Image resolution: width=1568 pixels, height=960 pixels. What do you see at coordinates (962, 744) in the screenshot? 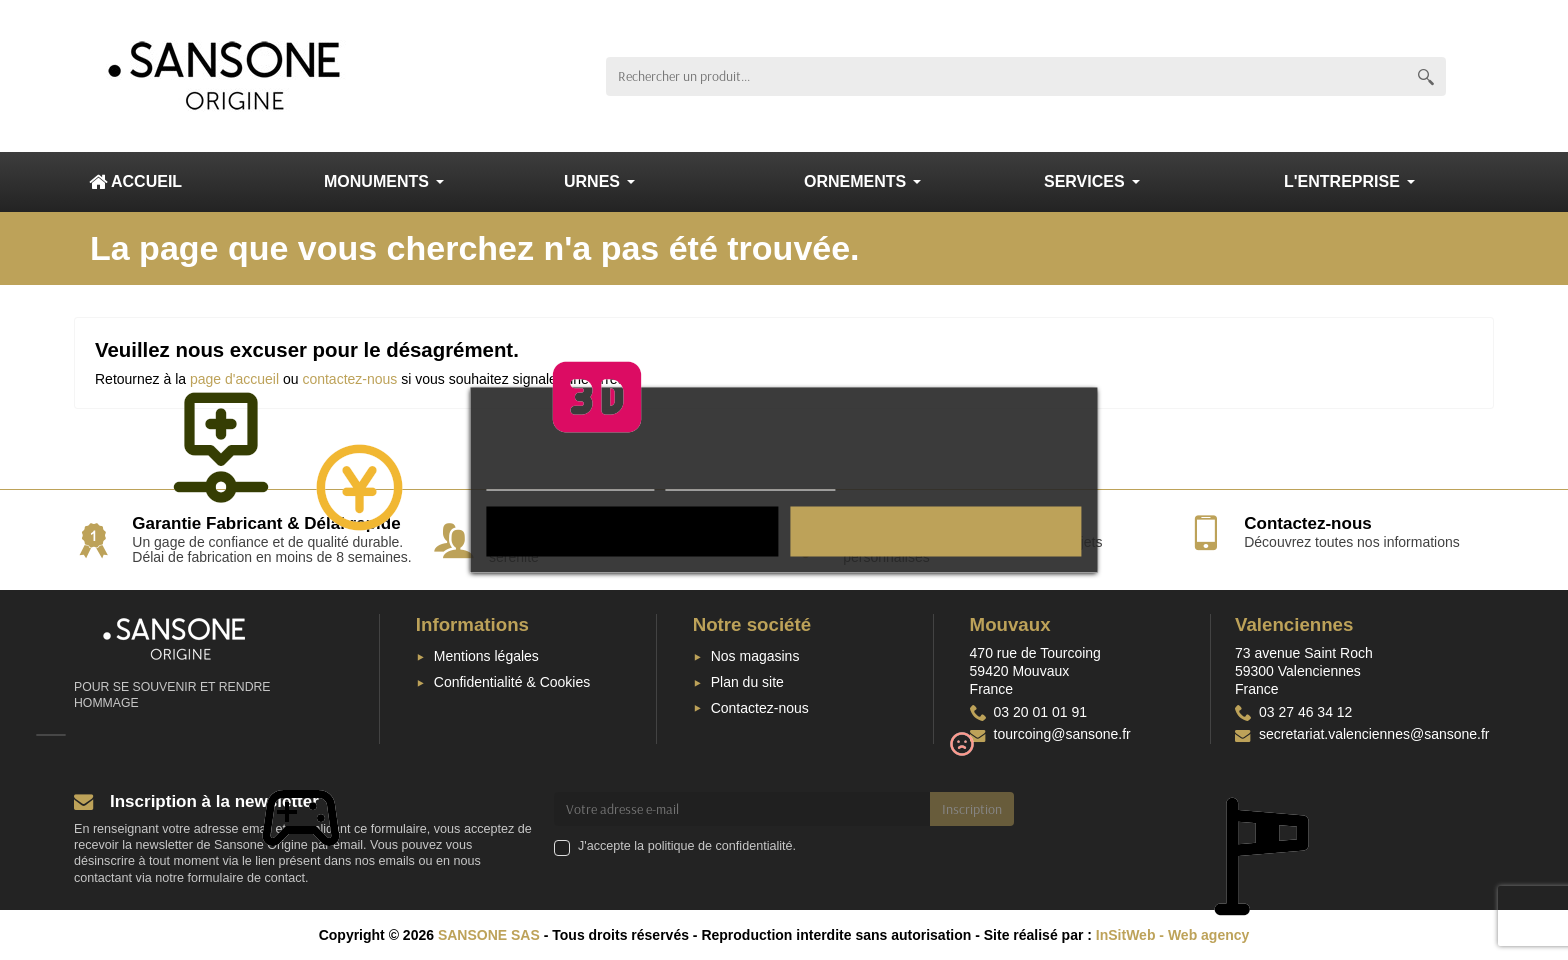
I see `indicate a negative mood or feeling` at bounding box center [962, 744].